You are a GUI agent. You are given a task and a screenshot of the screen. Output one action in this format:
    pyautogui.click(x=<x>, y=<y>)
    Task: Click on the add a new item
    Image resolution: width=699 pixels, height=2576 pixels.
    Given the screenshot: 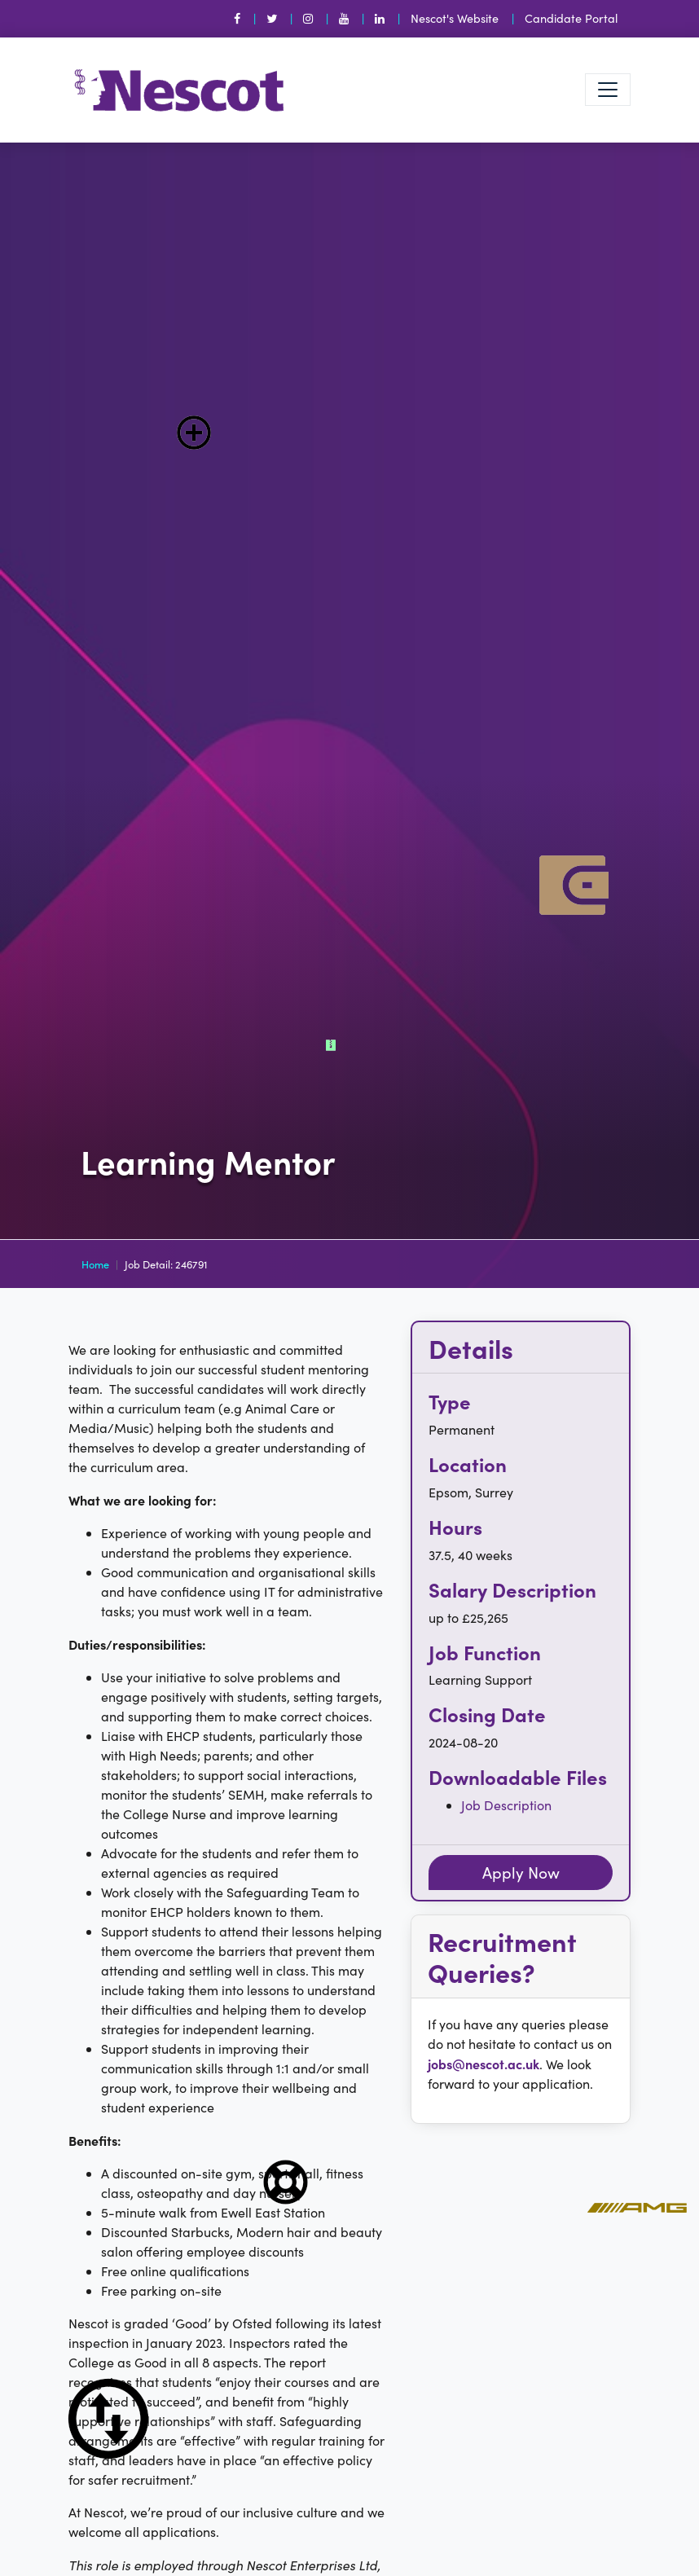 What is the action you would take?
    pyautogui.click(x=194, y=433)
    